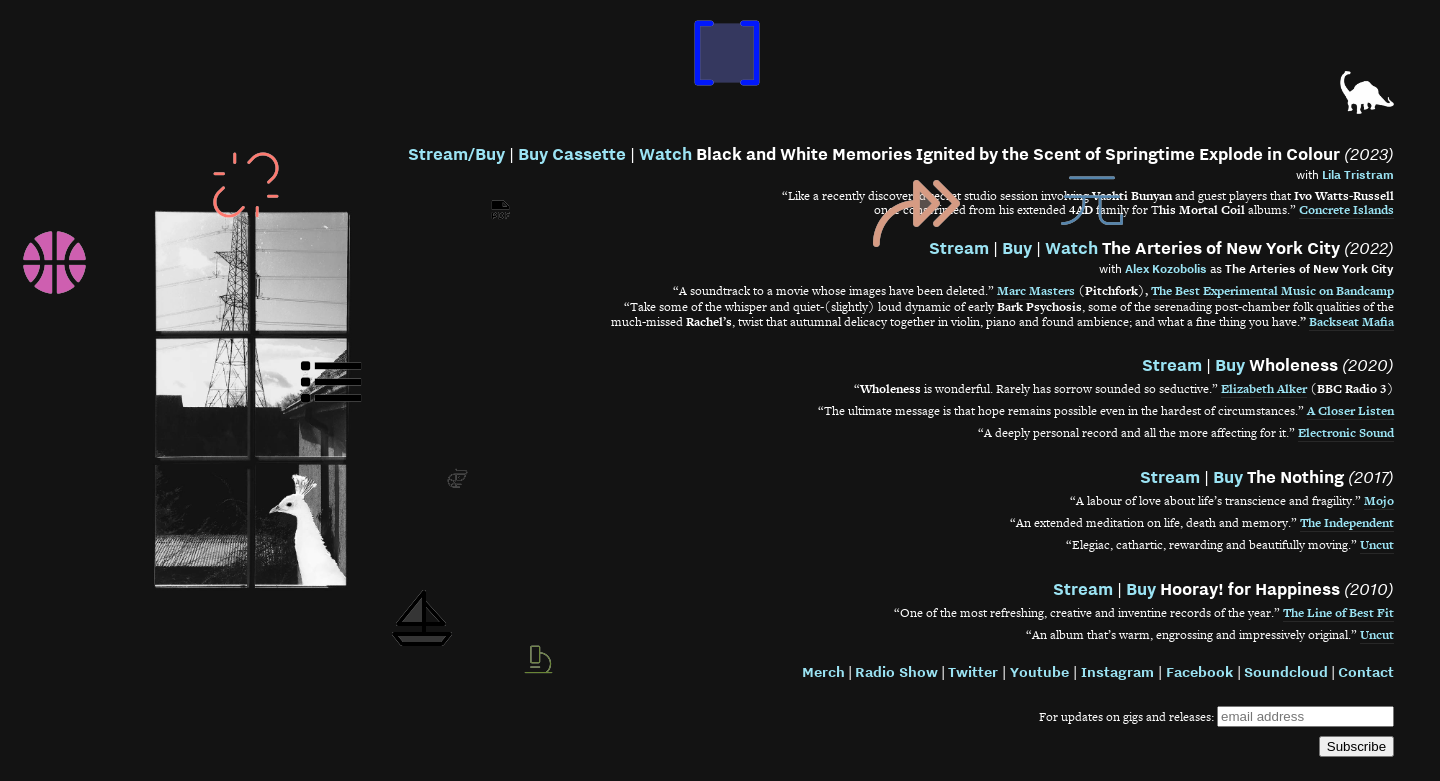 Image resolution: width=1440 pixels, height=781 pixels. What do you see at coordinates (331, 382) in the screenshot?
I see `view items in a list format` at bounding box center [331, 382].